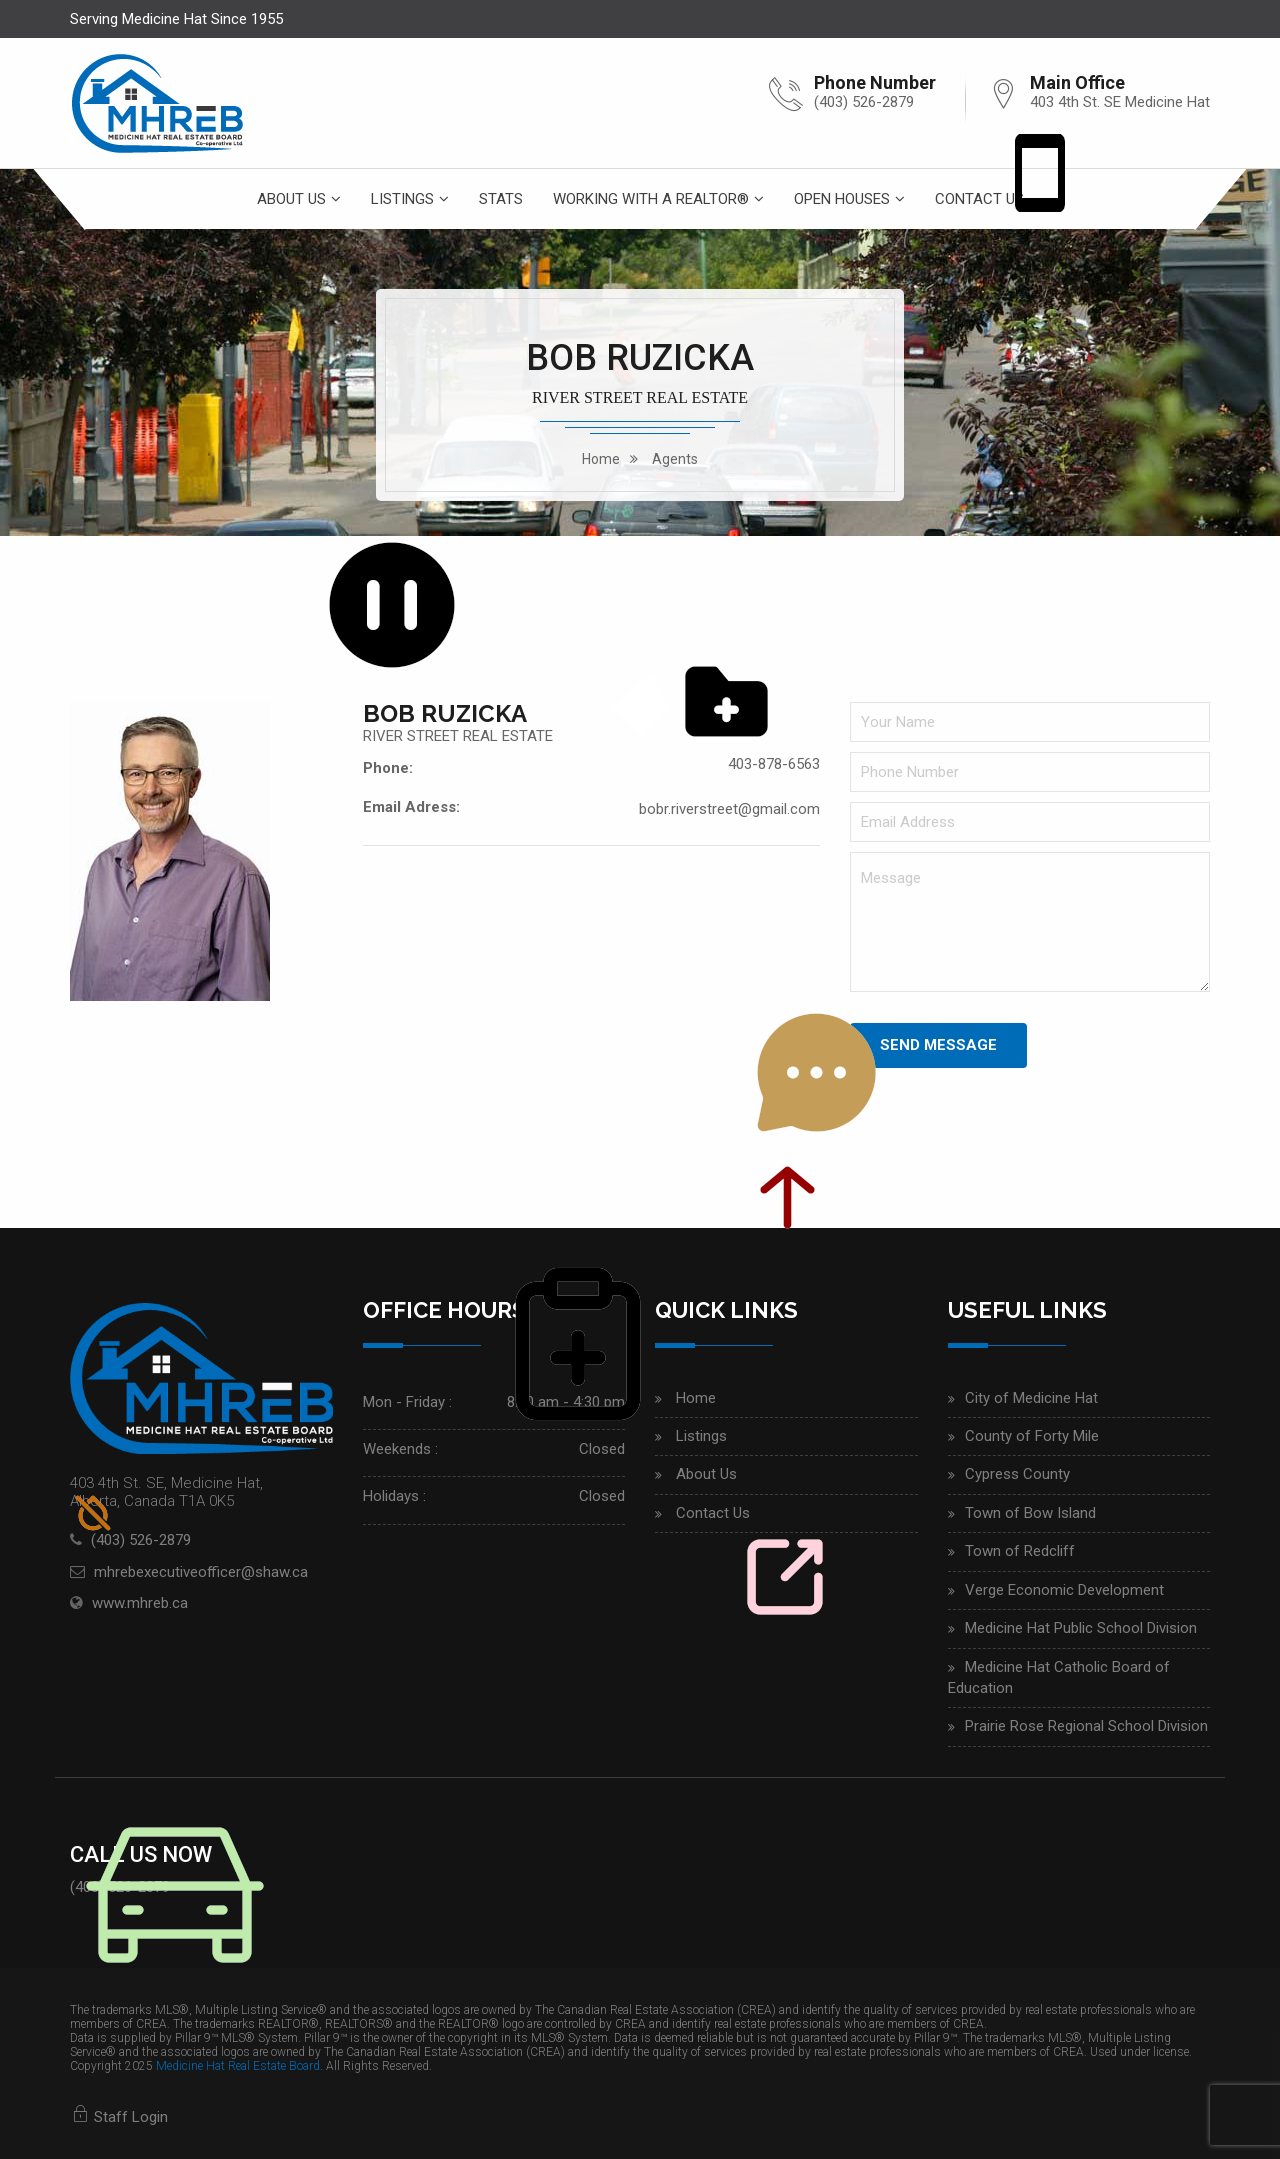 The image size is (1280, 2159). I want to click on scroll to top of page, so click(787, 1197).